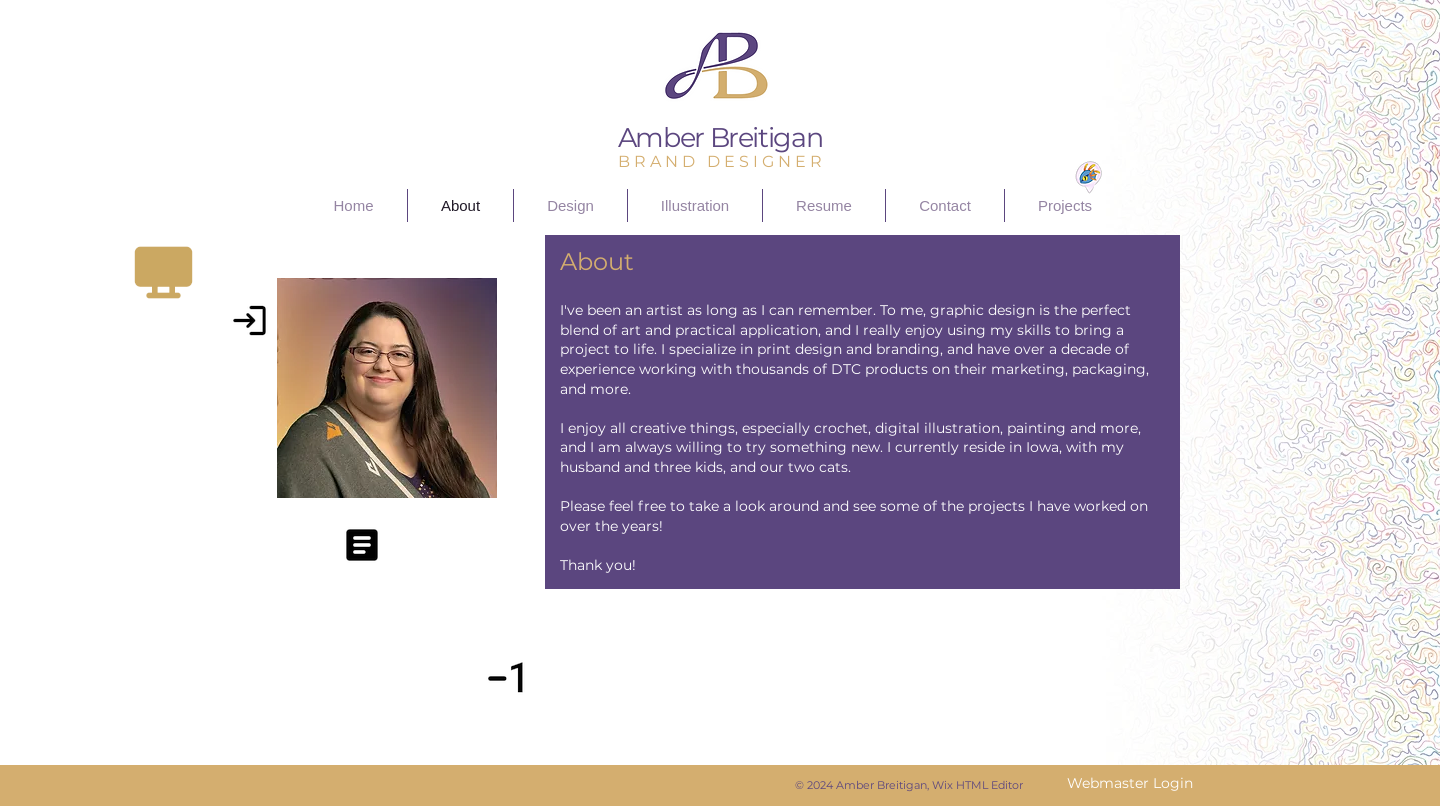 This screenshot has width=1440, height=806. I want to click on view article or document content, so click(362, 545).